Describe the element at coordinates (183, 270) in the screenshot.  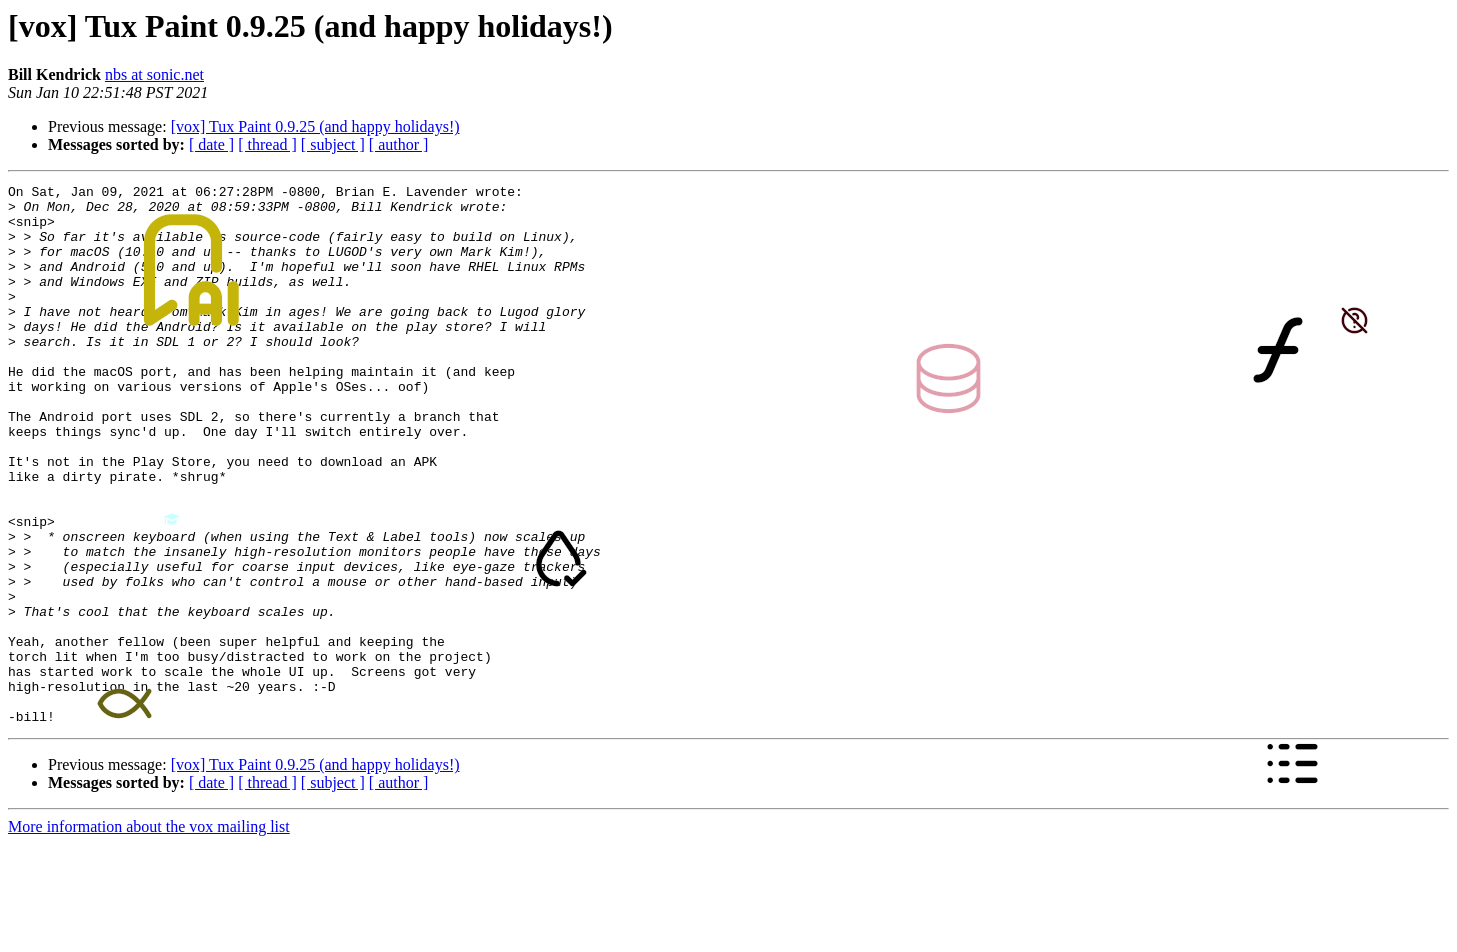
I see `access AI-powered bookmarks` at that location.